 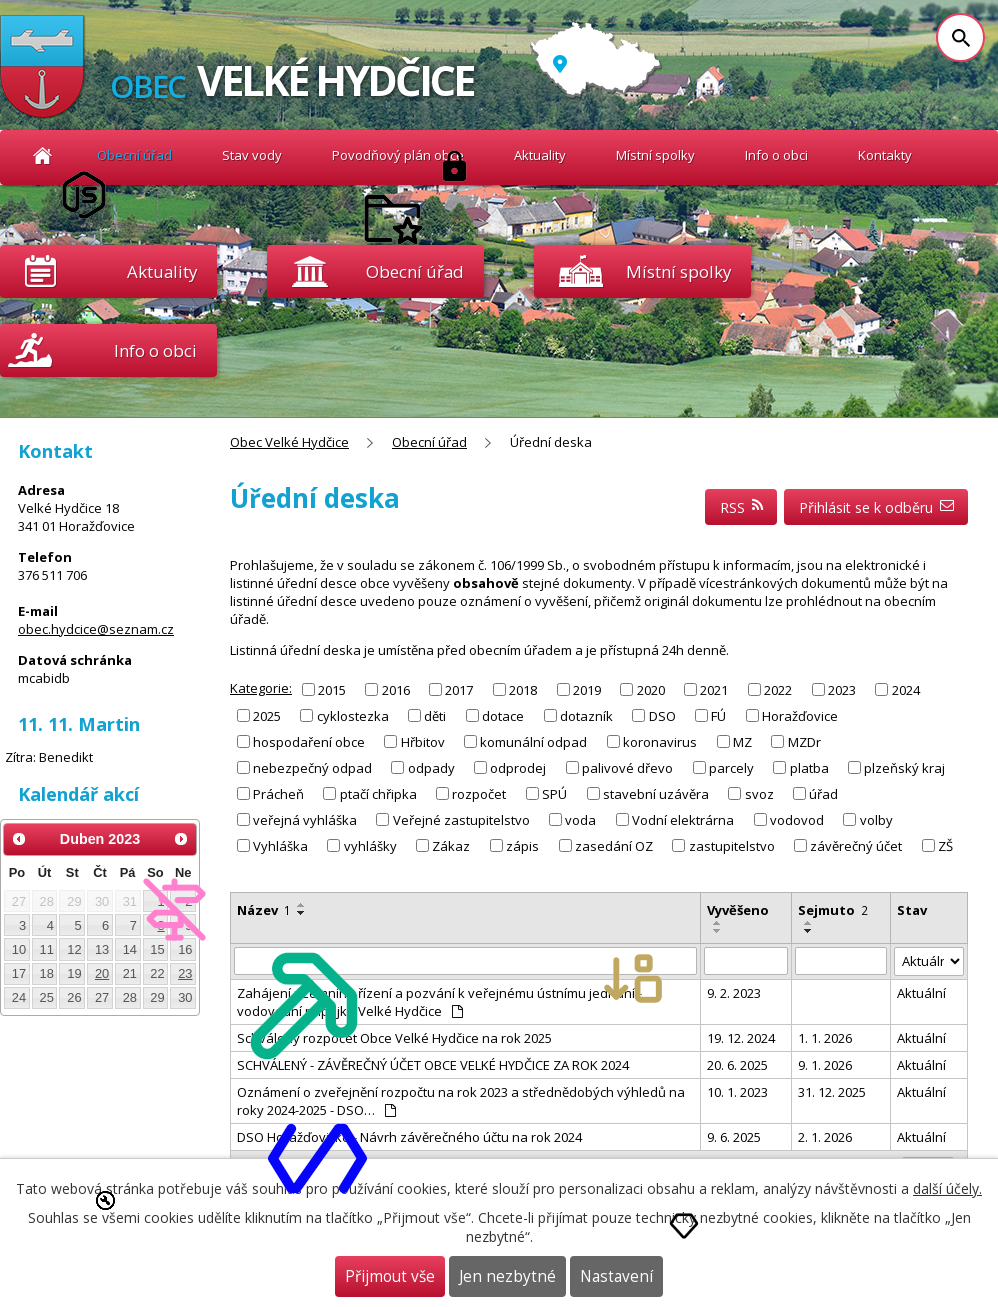 I want to click on directions or navigation unavailable, so click(x=174, y=909).